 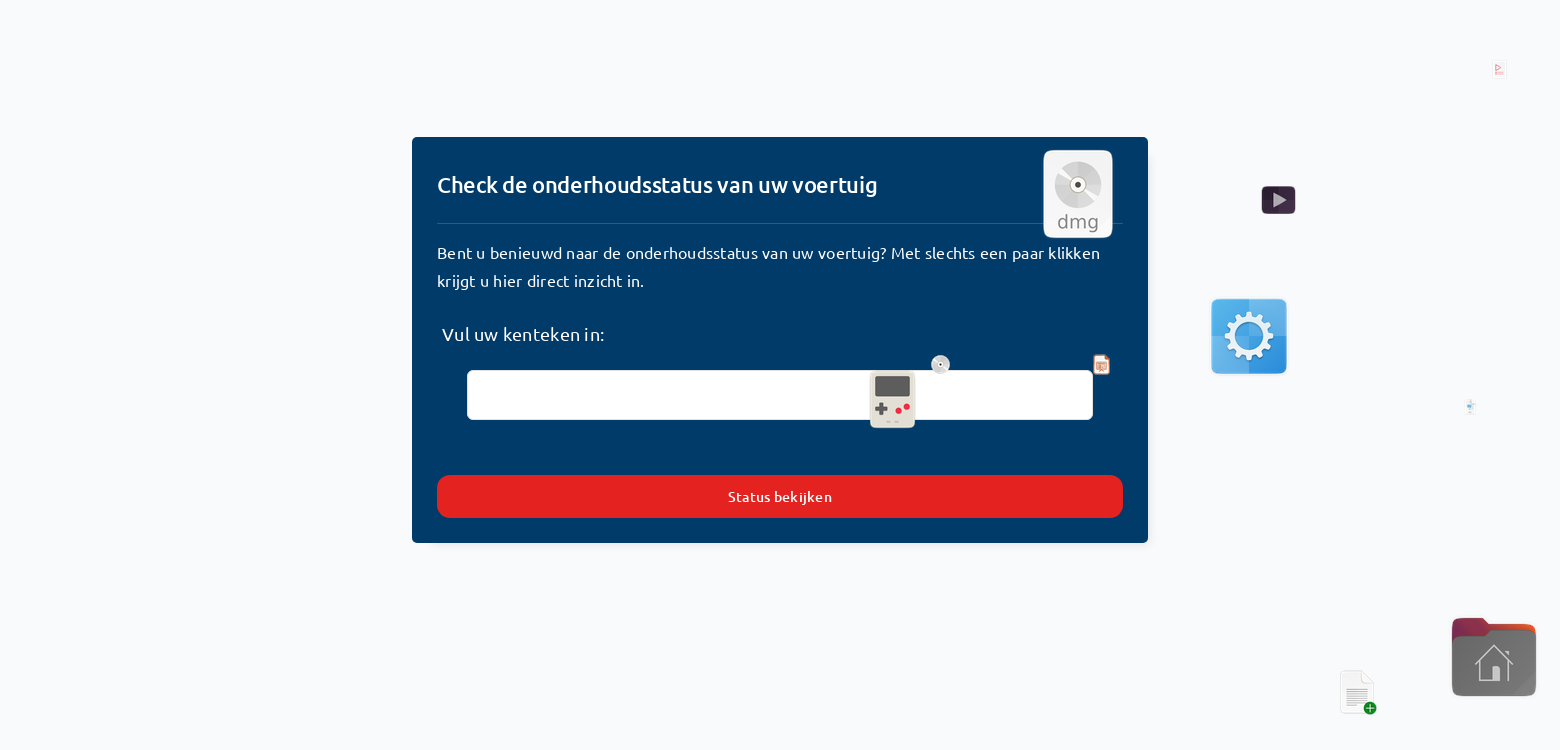 What do you see at coordinates (1278, 198) in the screenshot?
I see `a video file type indicator` at bounding box center [1278, 198].